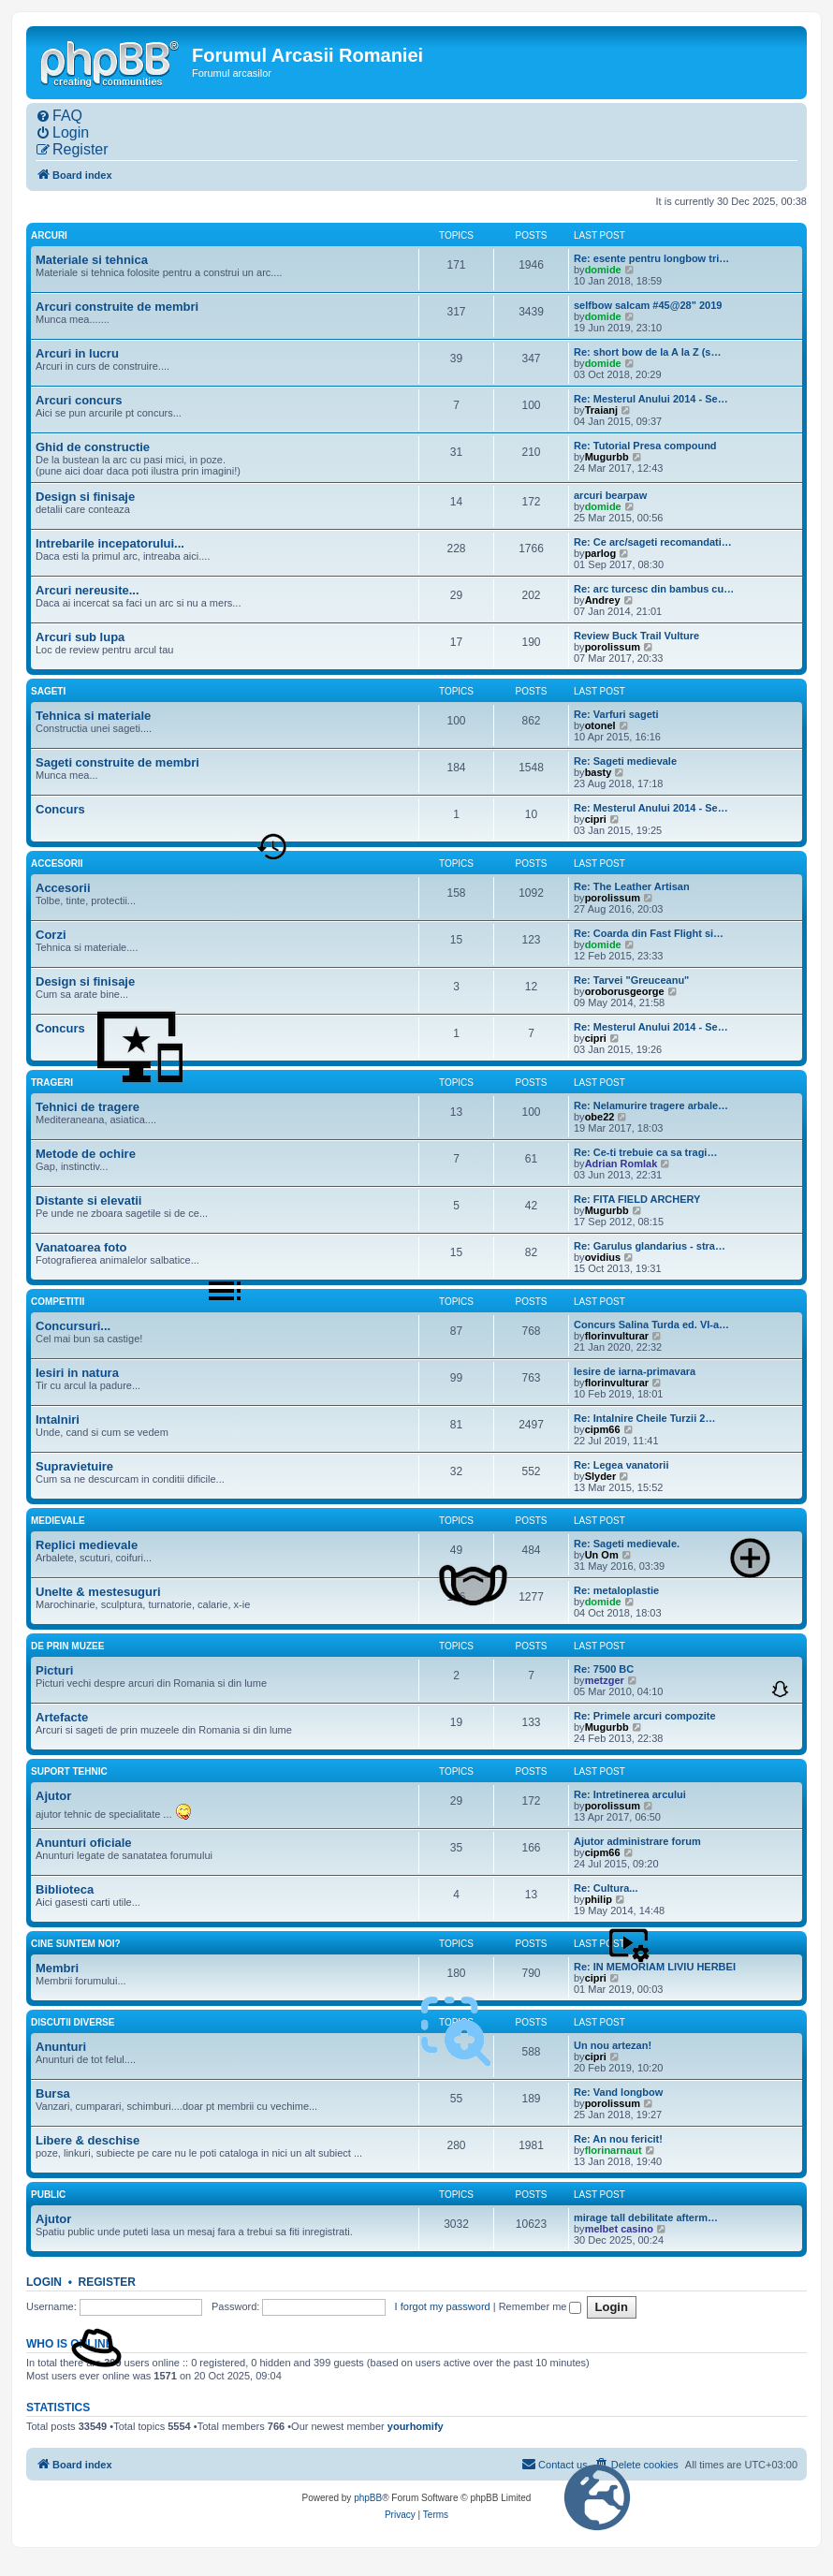 The image size is (833, 2576). I want to click on view table of contents, so click(225, 1291).